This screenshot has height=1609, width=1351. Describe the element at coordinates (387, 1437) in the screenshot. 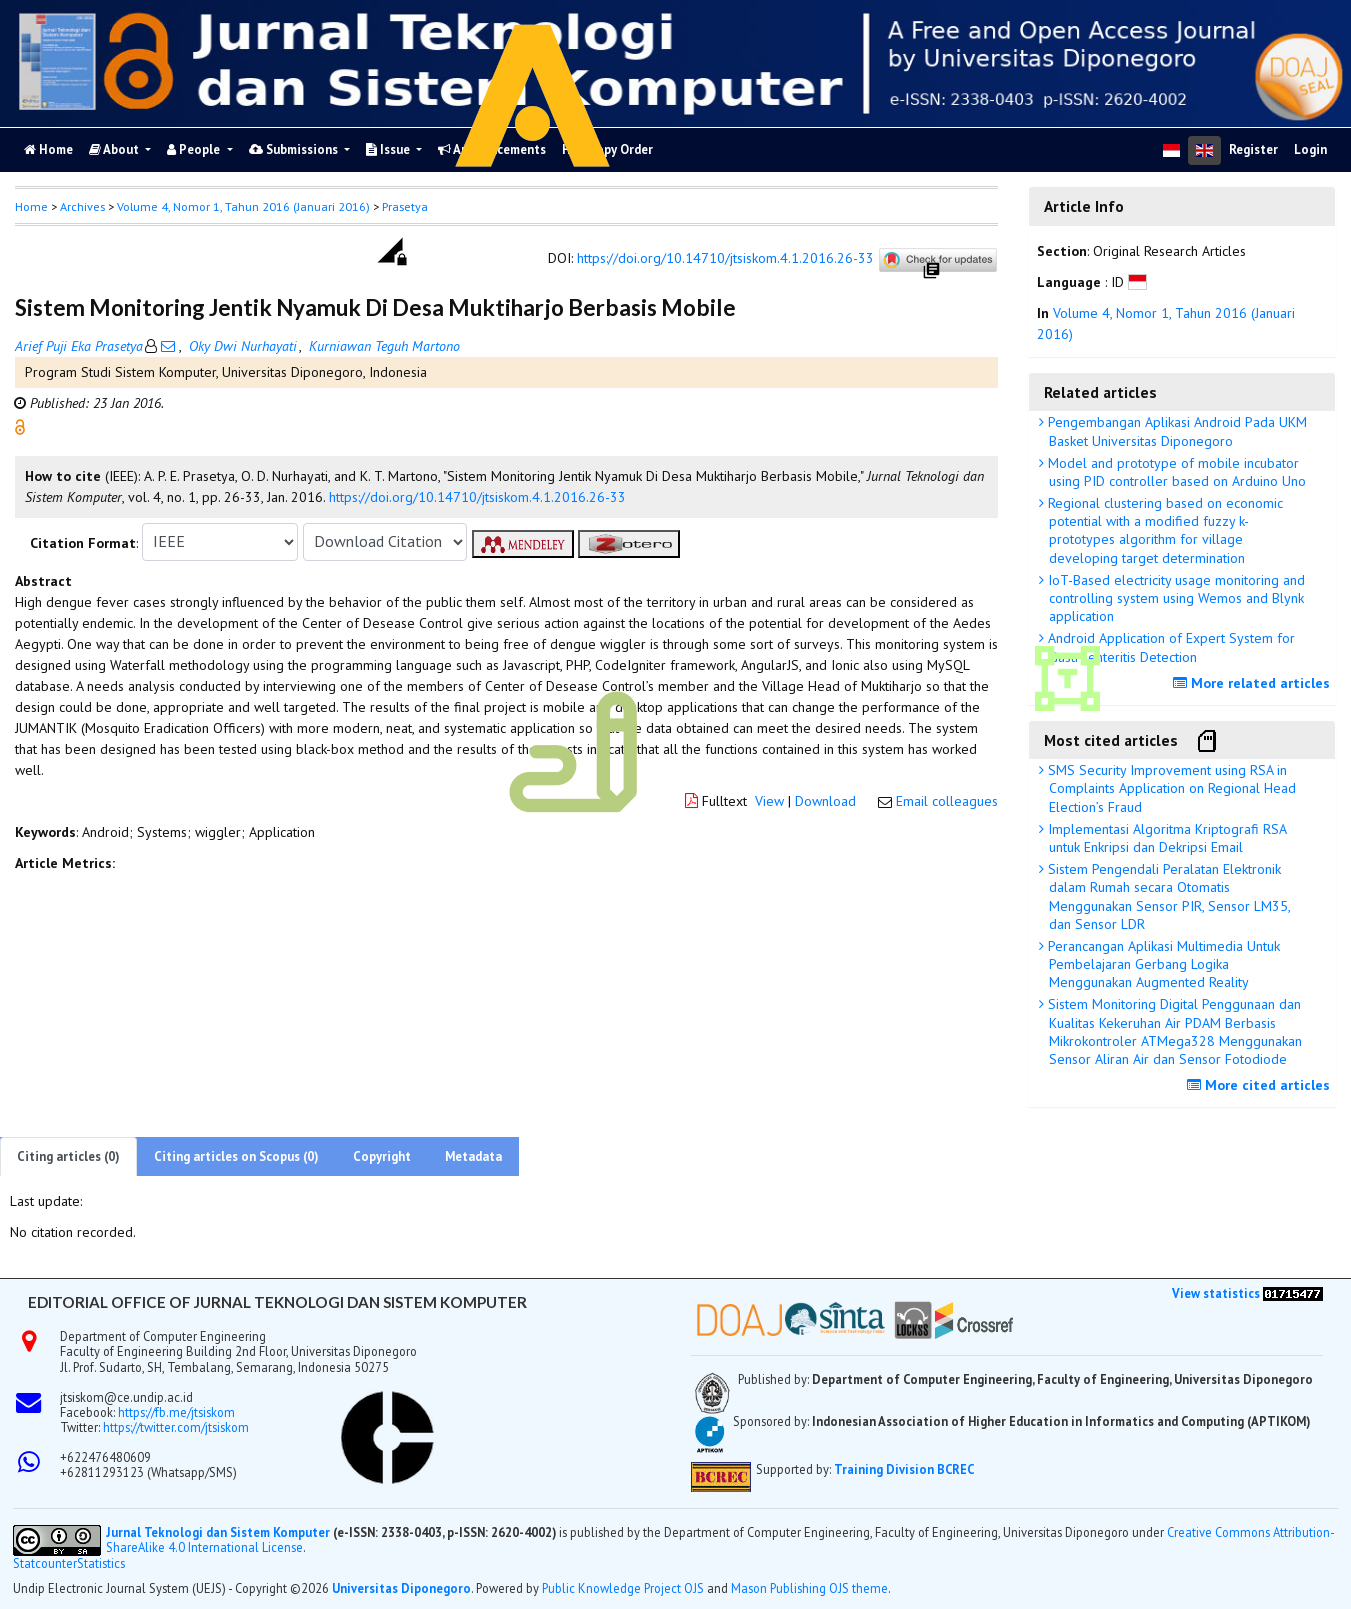

I see `view analytics or statistics breakdown` at that location.